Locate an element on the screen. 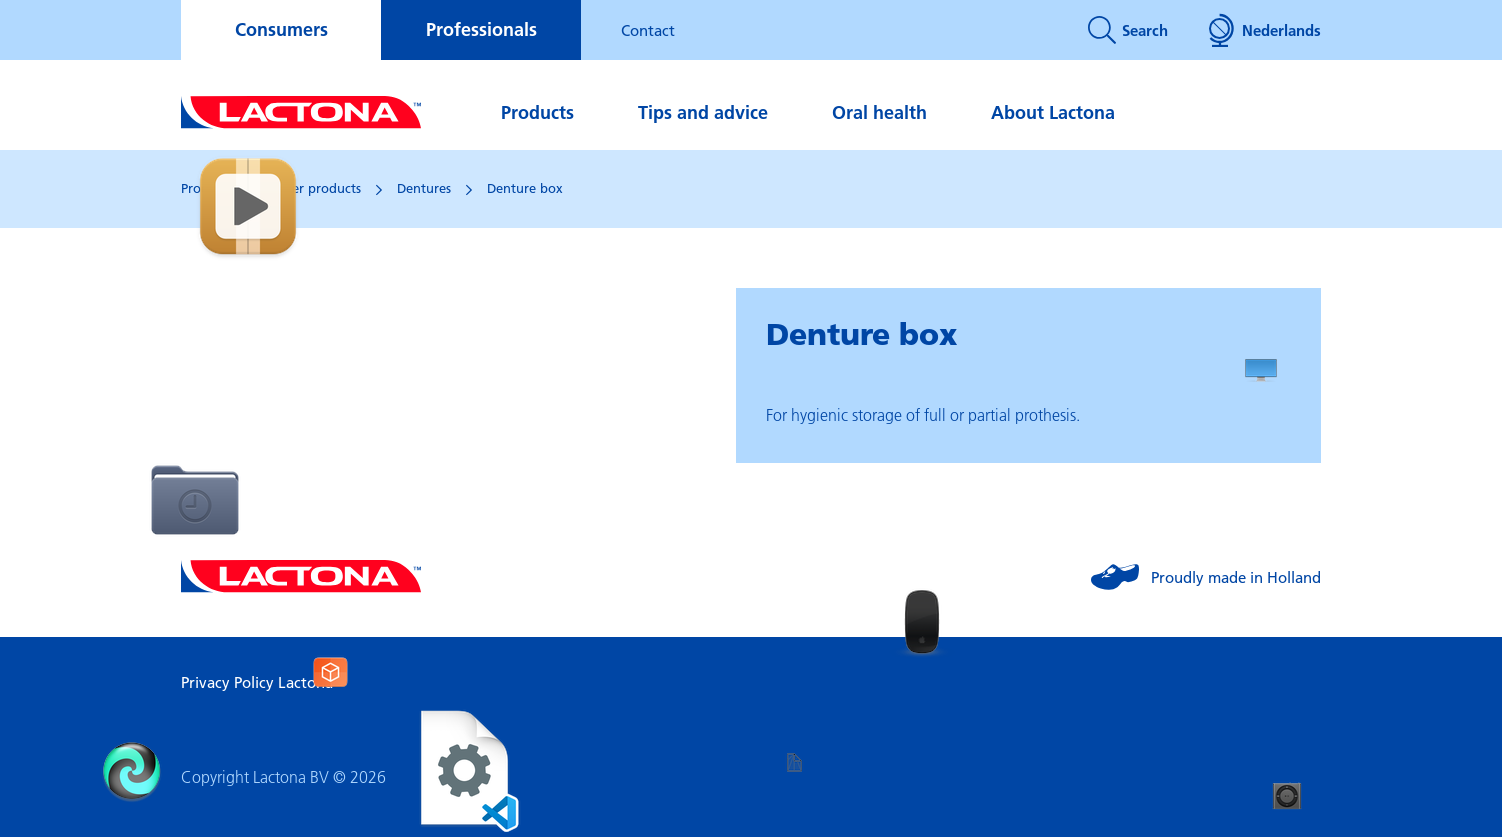 The image size is (1502, 837). system codec or media component file is located at coordinates (248, 208).